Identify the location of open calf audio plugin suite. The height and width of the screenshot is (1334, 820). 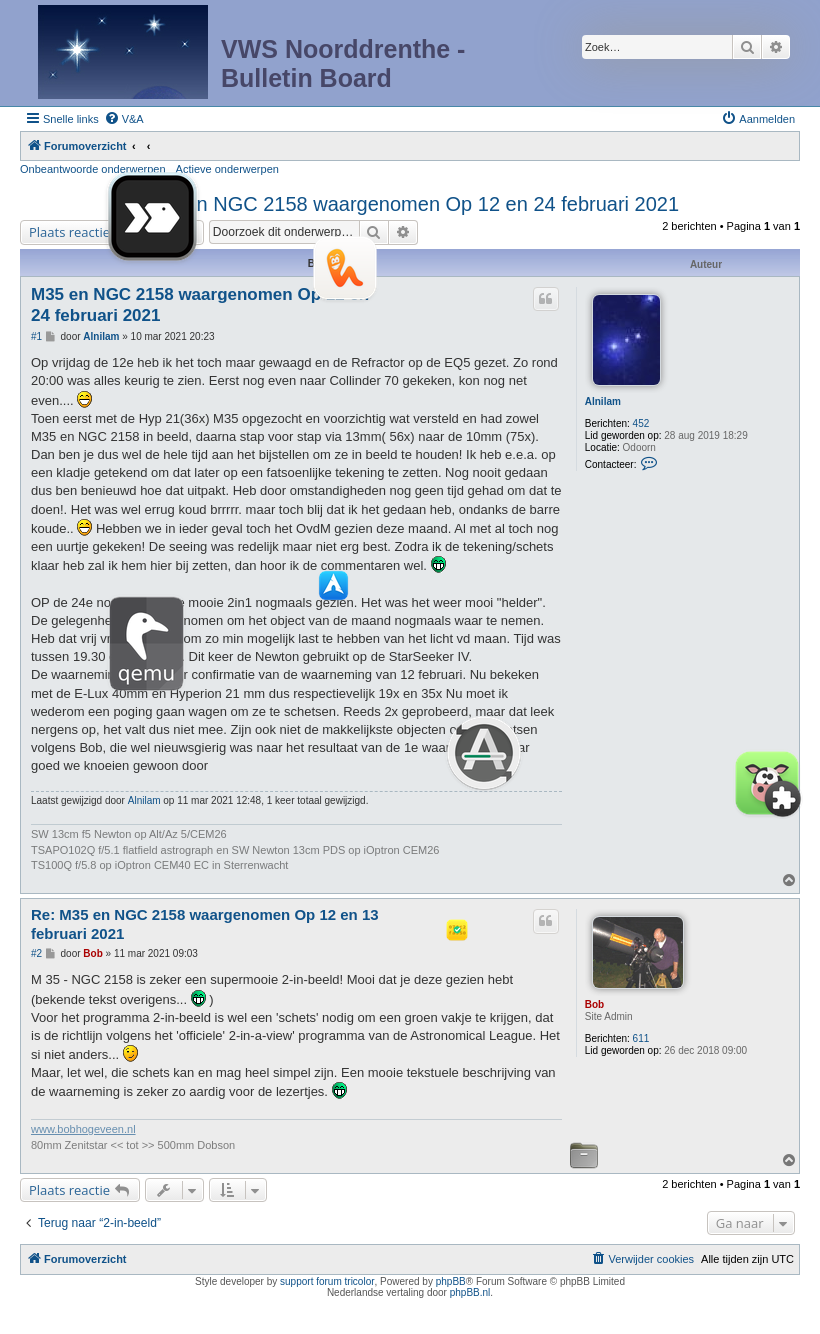
(767, 783).